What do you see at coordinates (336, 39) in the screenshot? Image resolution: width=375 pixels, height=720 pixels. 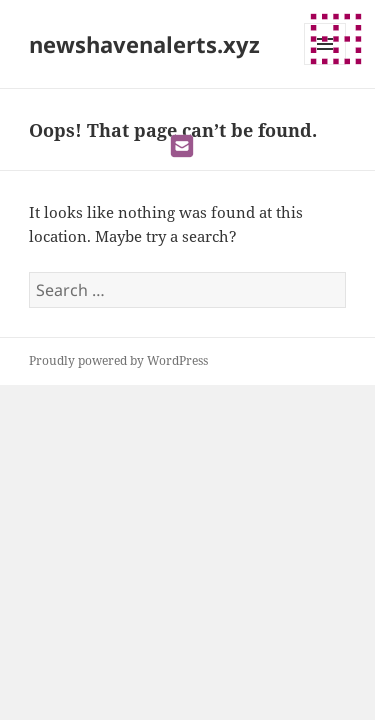 I see `remove all borders from selected cells or elements` at bounding box center [336, 39].